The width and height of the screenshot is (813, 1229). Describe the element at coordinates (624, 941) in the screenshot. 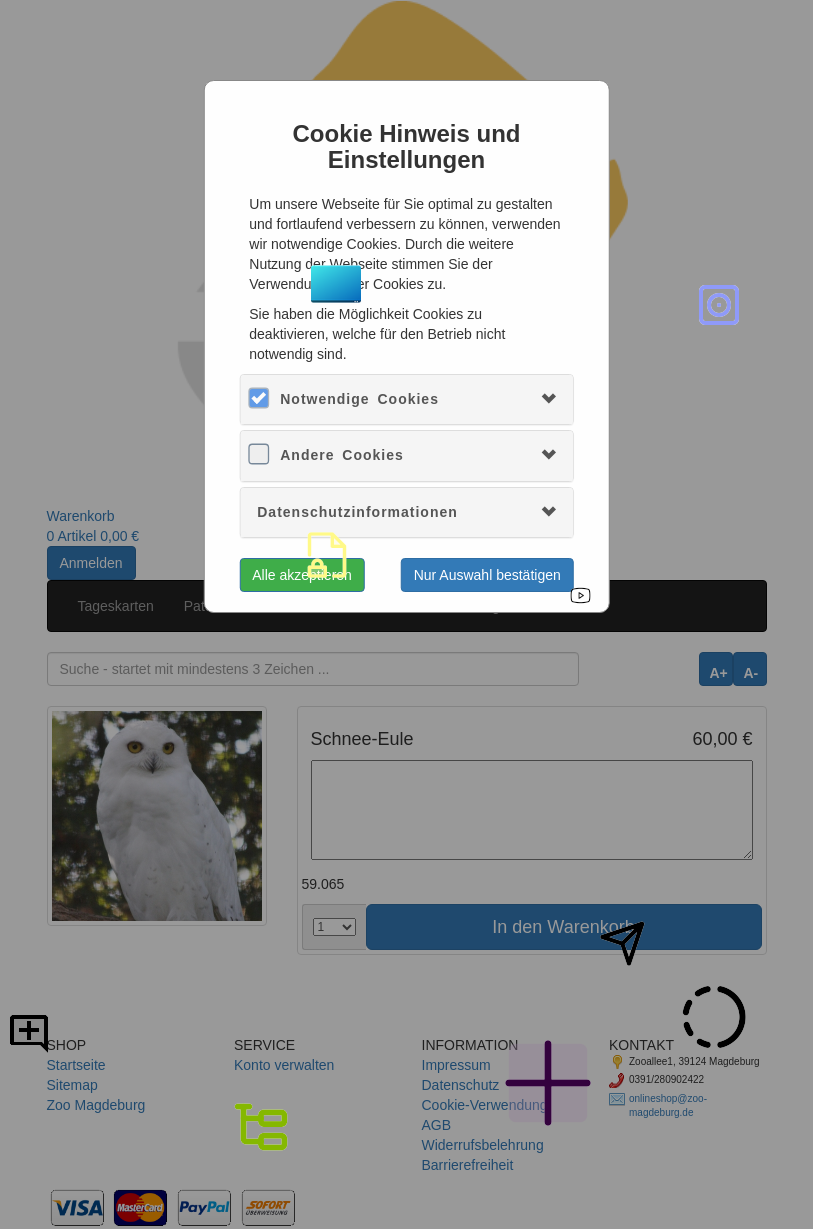

I see `send a message` at that location.